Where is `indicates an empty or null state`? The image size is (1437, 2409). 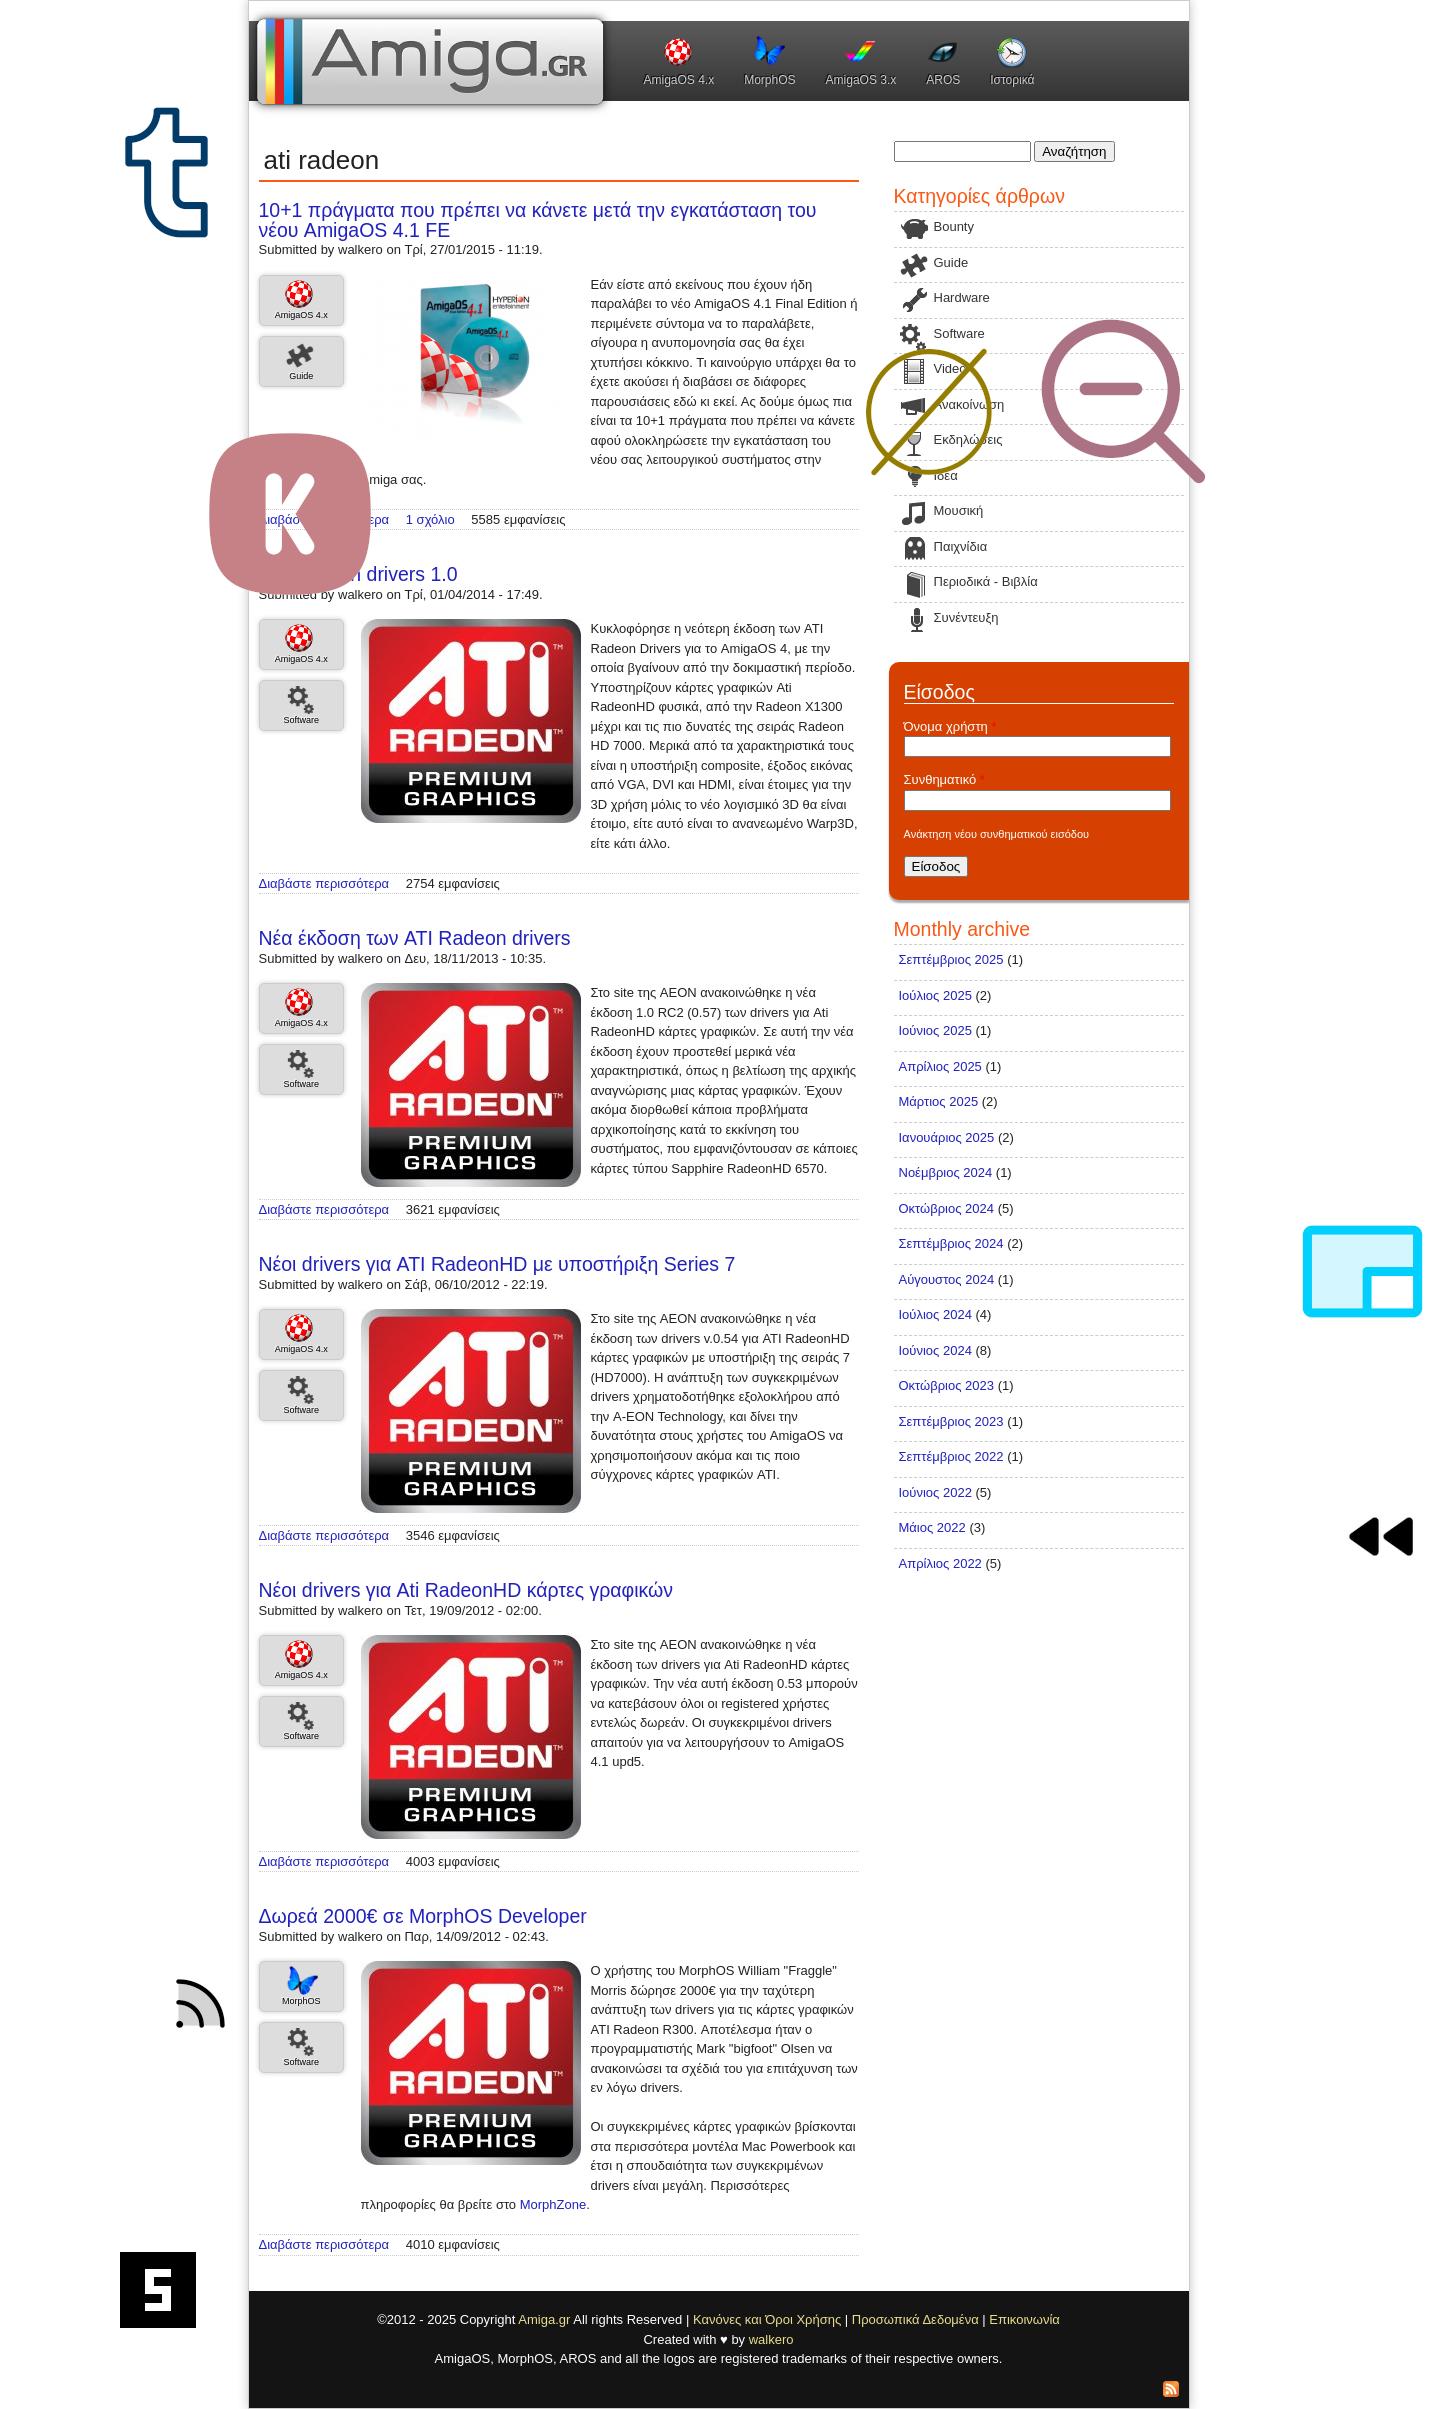 indicates an empty or null state is located at coordinates (929, 412).